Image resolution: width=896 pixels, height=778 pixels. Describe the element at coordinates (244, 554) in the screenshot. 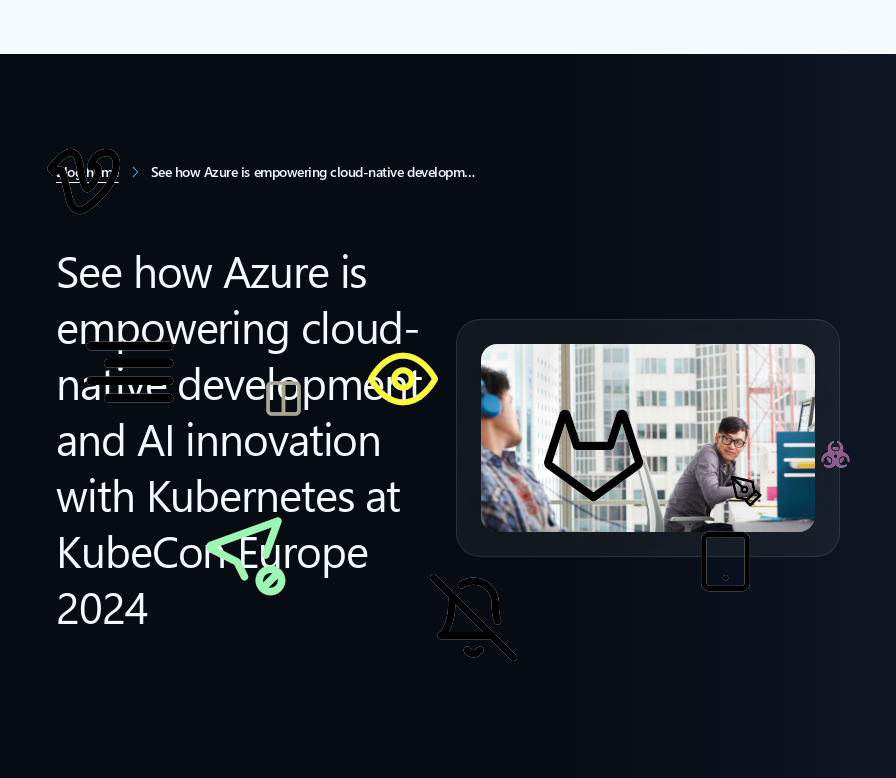

I see `disable location sharing` at that location.